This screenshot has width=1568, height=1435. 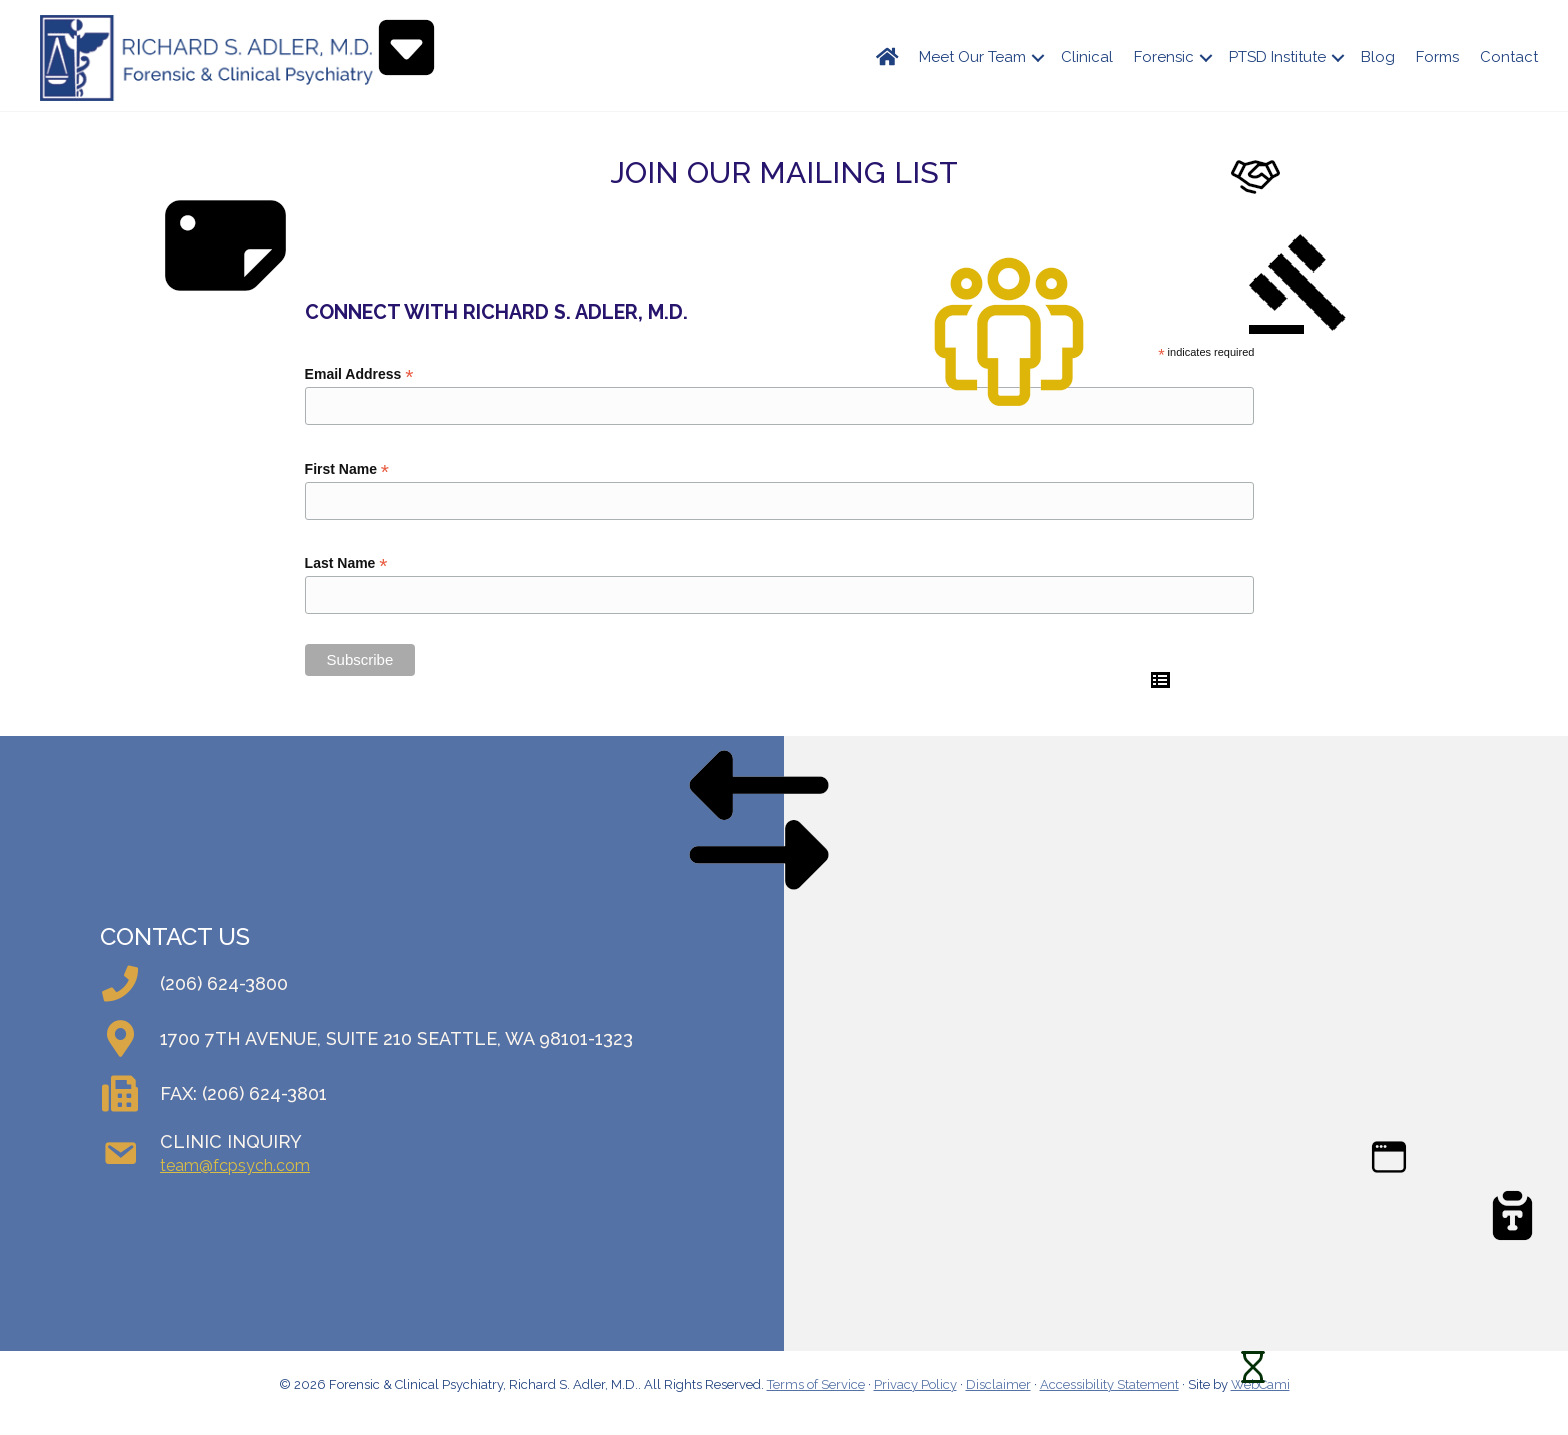 I want to click on indicates tarp or cover item, so click(x=225, y=245).